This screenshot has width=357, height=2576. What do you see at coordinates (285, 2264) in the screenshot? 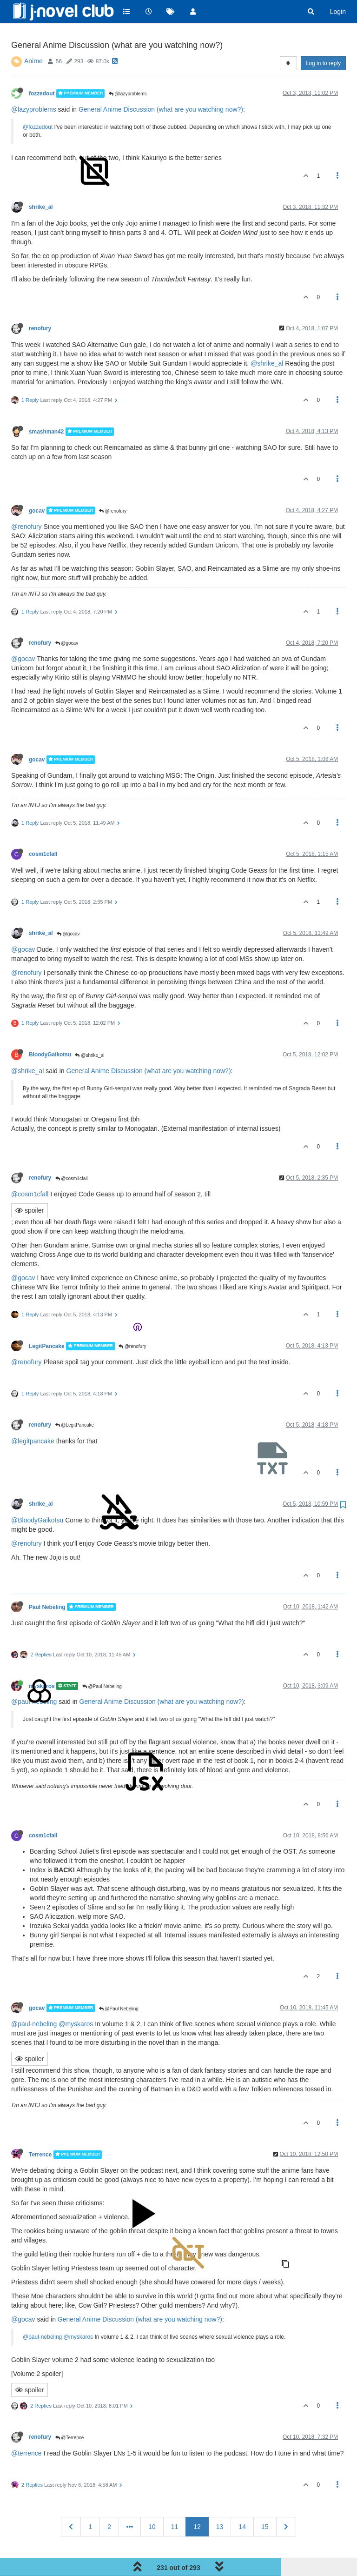
I see `copy to clipboard` at bounding box center [285, 2264].